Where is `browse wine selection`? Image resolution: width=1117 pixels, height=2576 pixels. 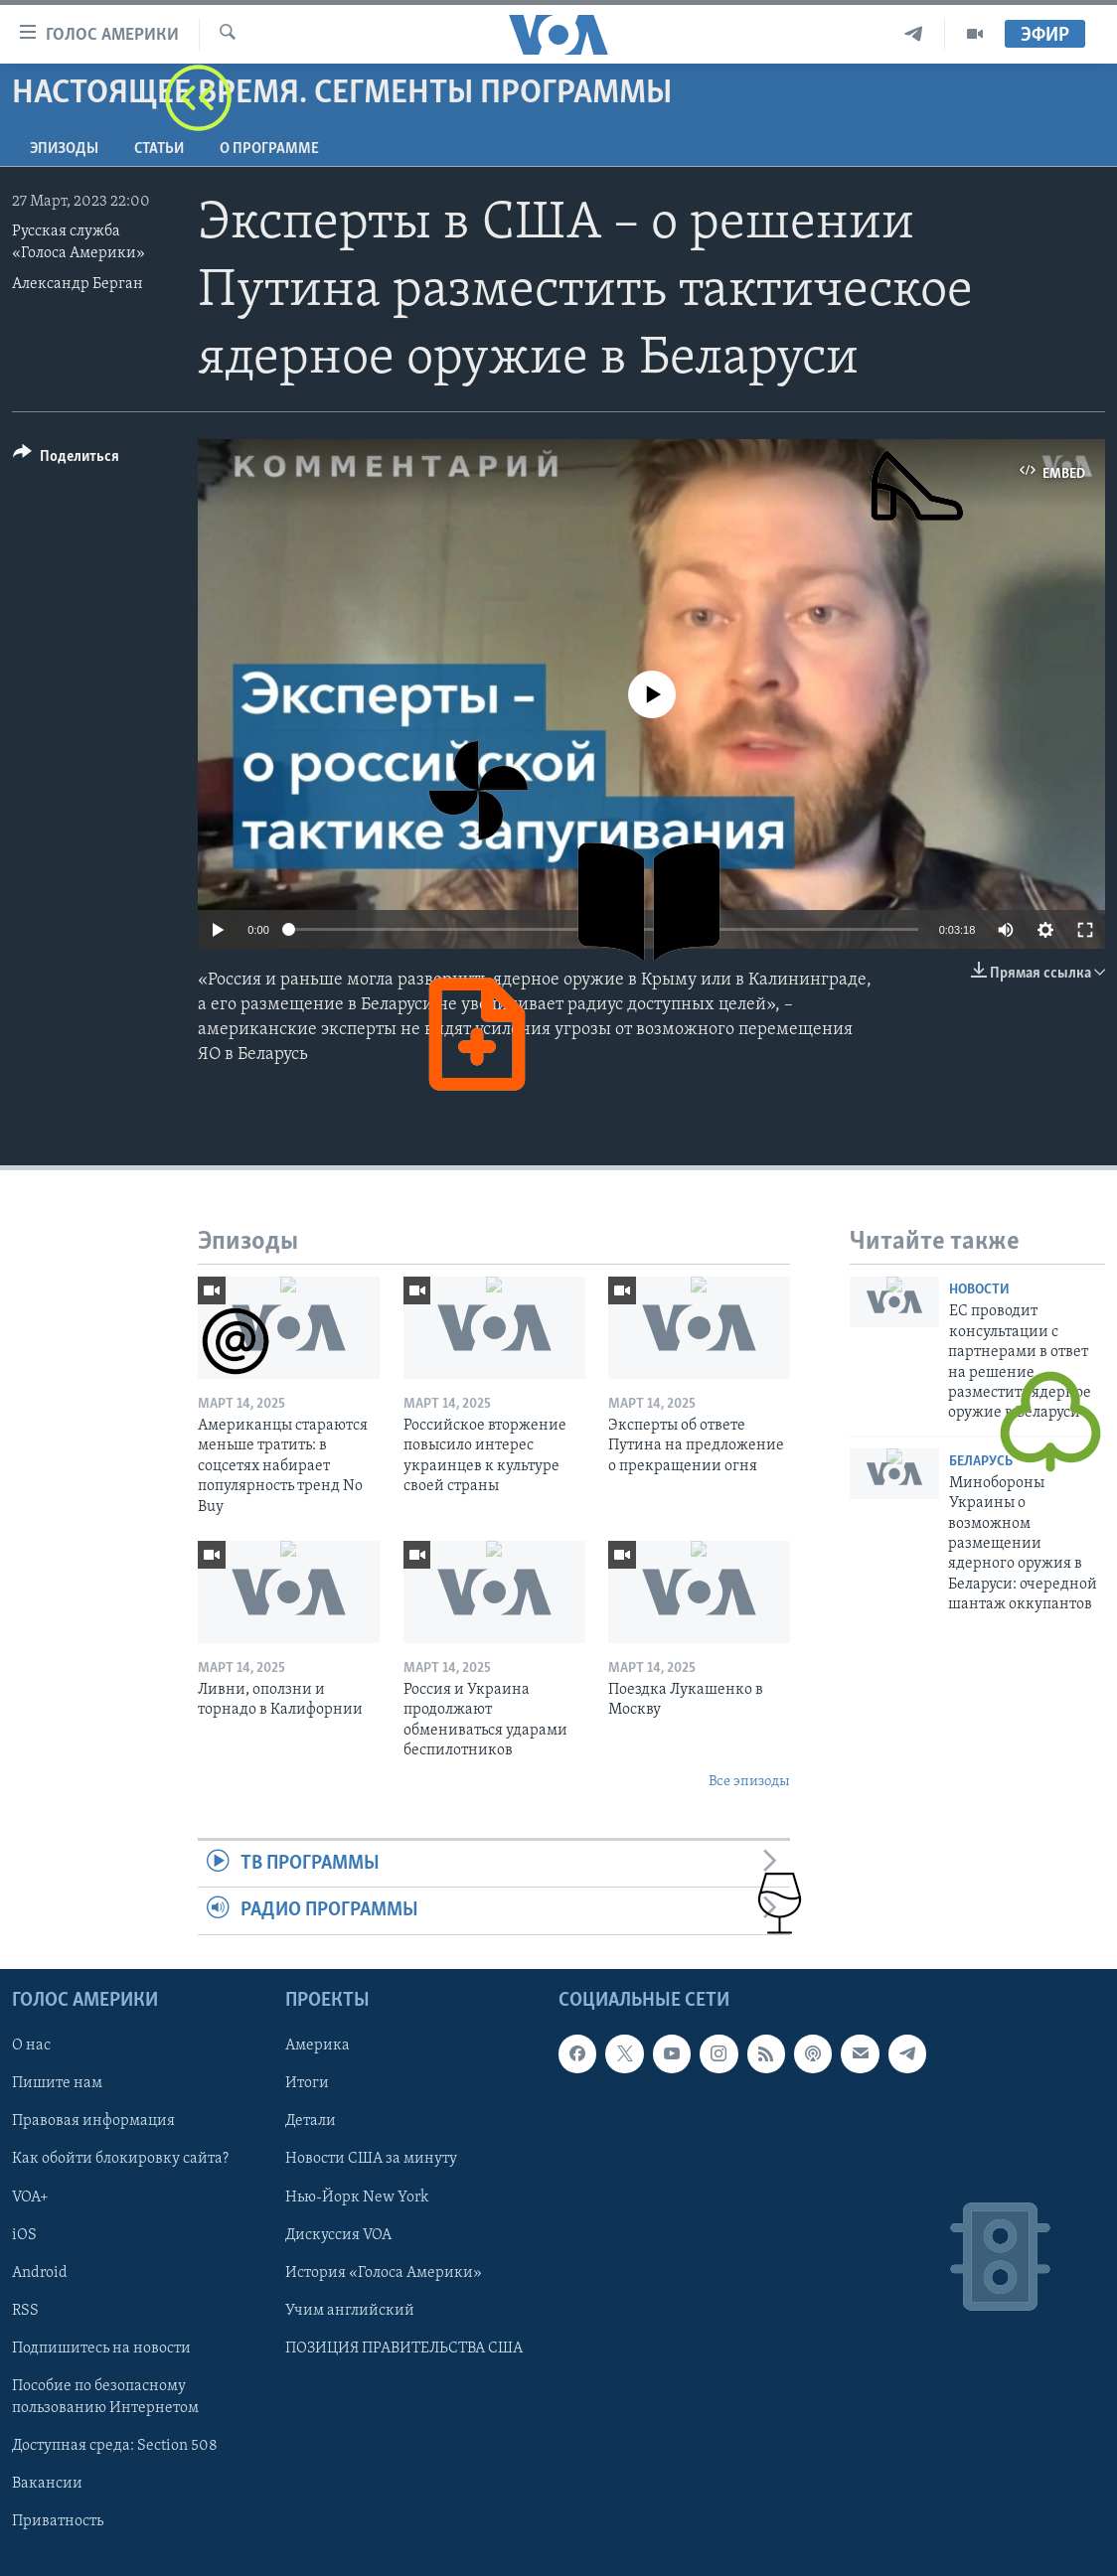
browse wine selection is located at coordinates (779, 1900).